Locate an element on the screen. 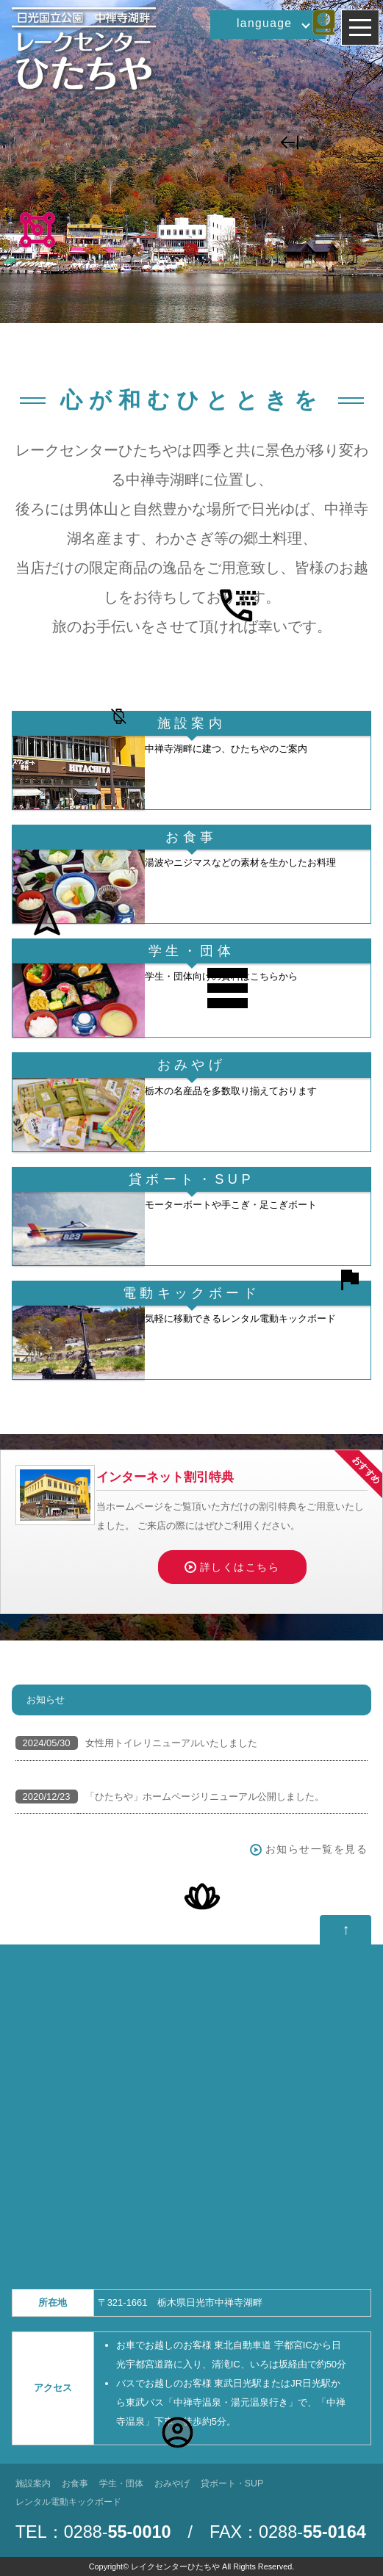 This screenshot has width=383, height=2576. start navigation to destination is located at coordinates (47, 919).